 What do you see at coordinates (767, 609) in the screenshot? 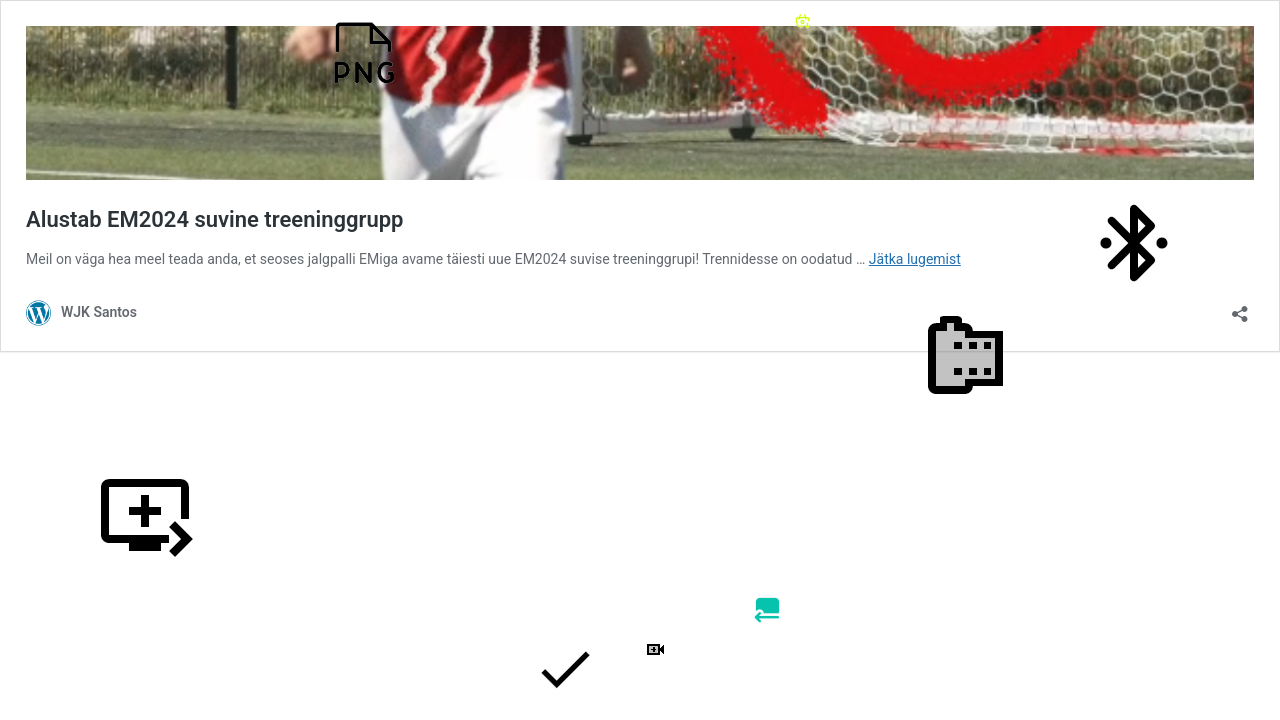
I see `auto-fit content to the left edge` at bounding box center [767, 609].